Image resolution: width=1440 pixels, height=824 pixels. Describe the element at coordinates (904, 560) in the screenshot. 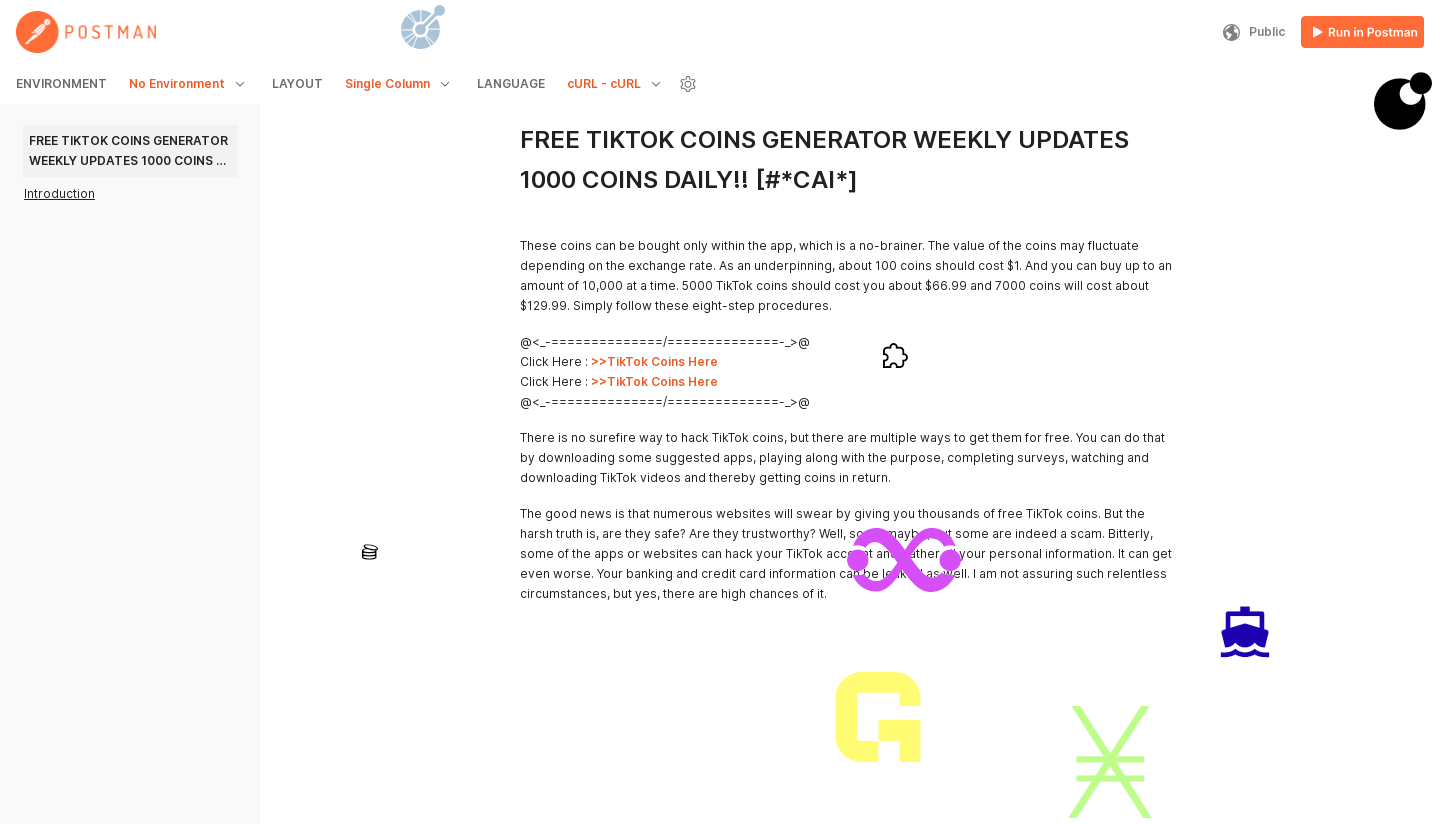

I see `immer library logo` at that location.